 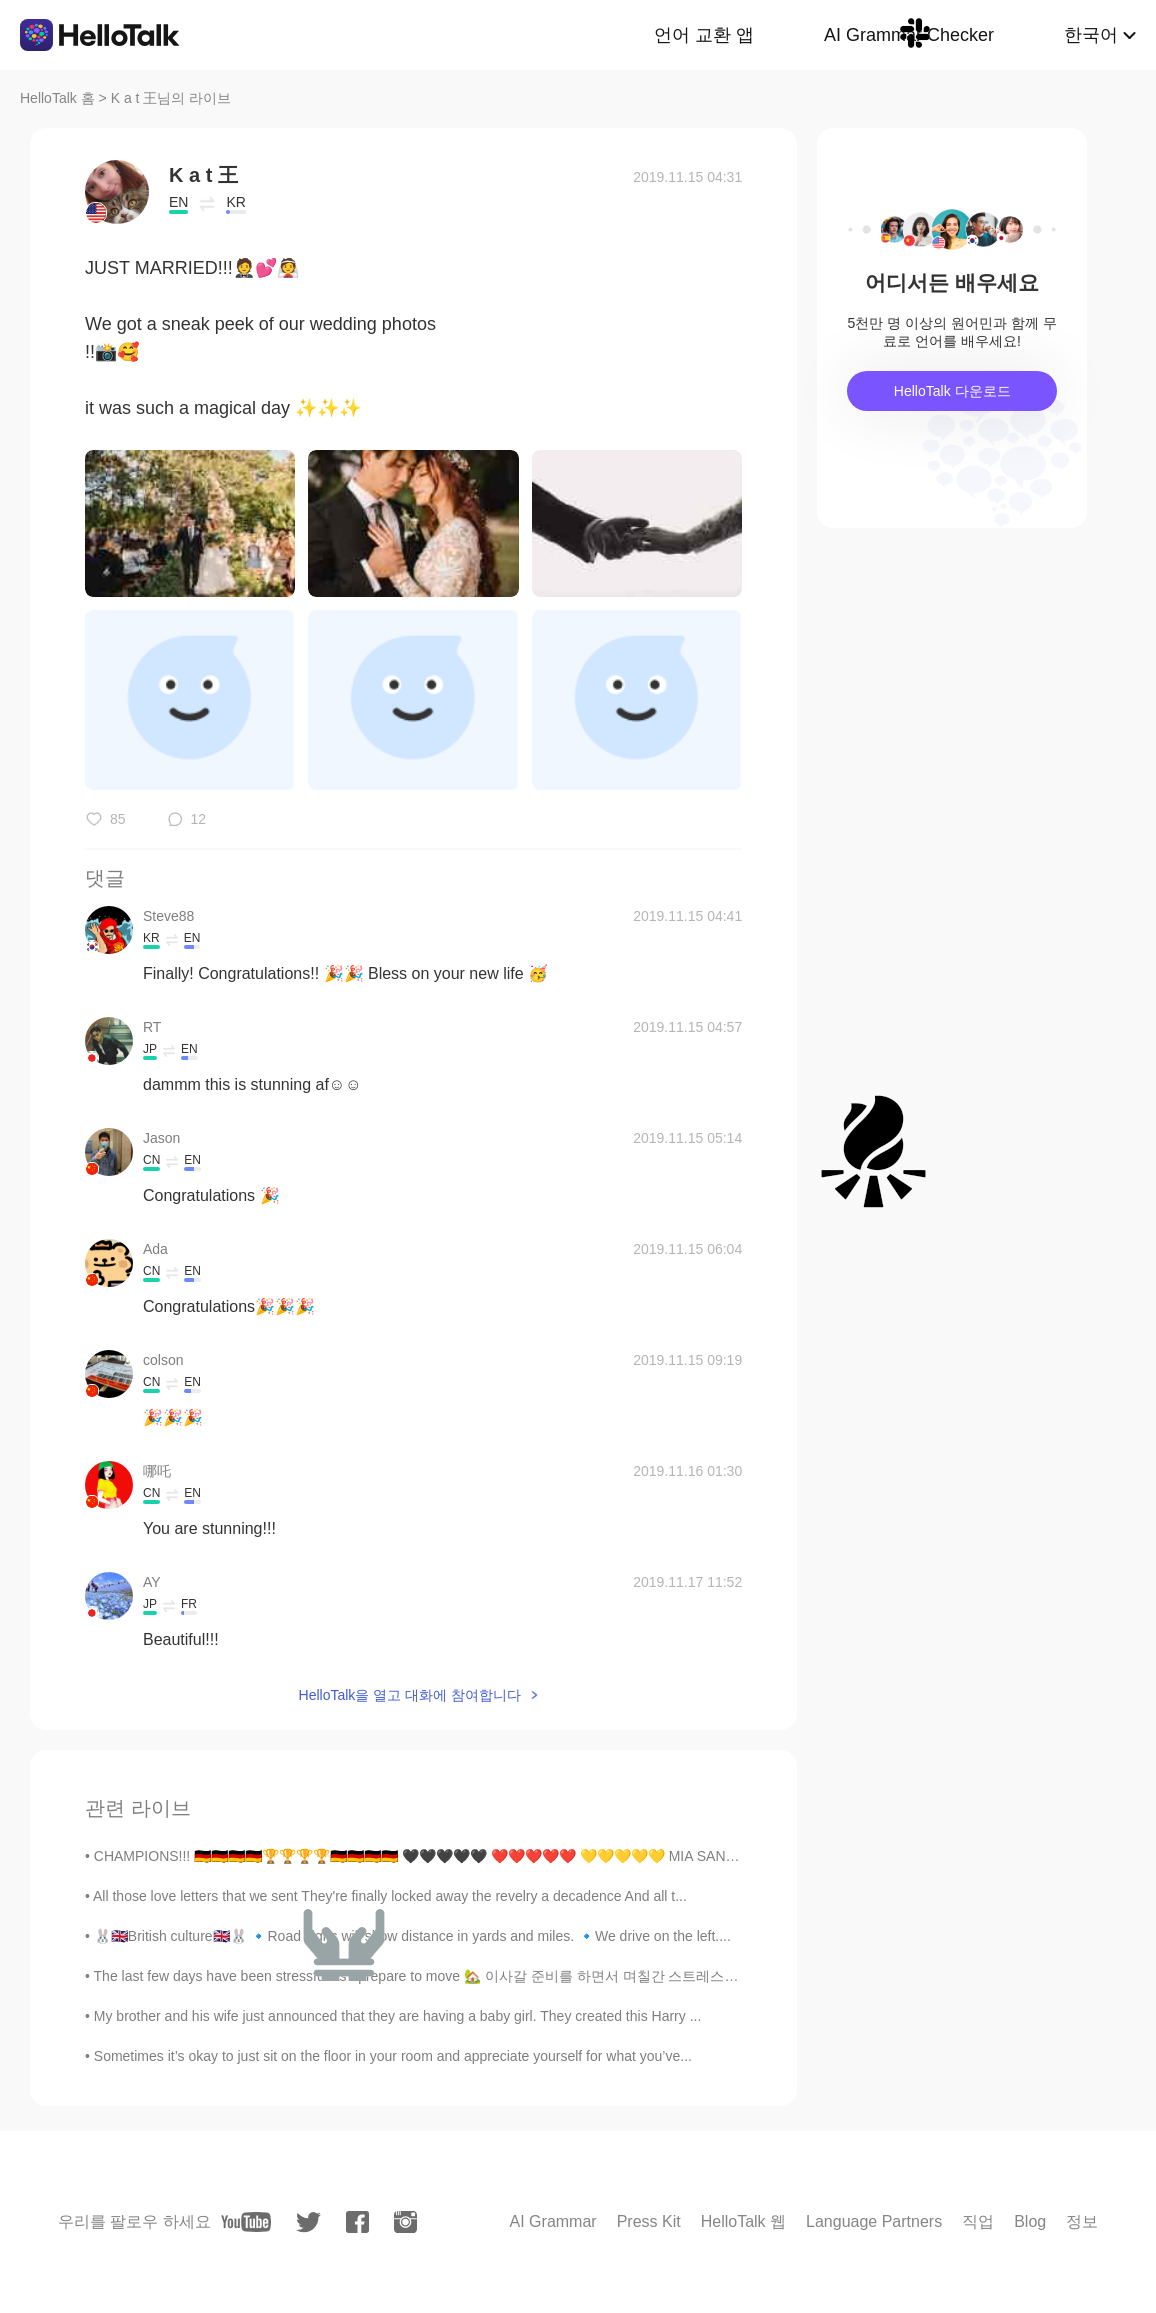 I want to click on indicates restricted or bound user permissions, so click(x=344, y=1945).